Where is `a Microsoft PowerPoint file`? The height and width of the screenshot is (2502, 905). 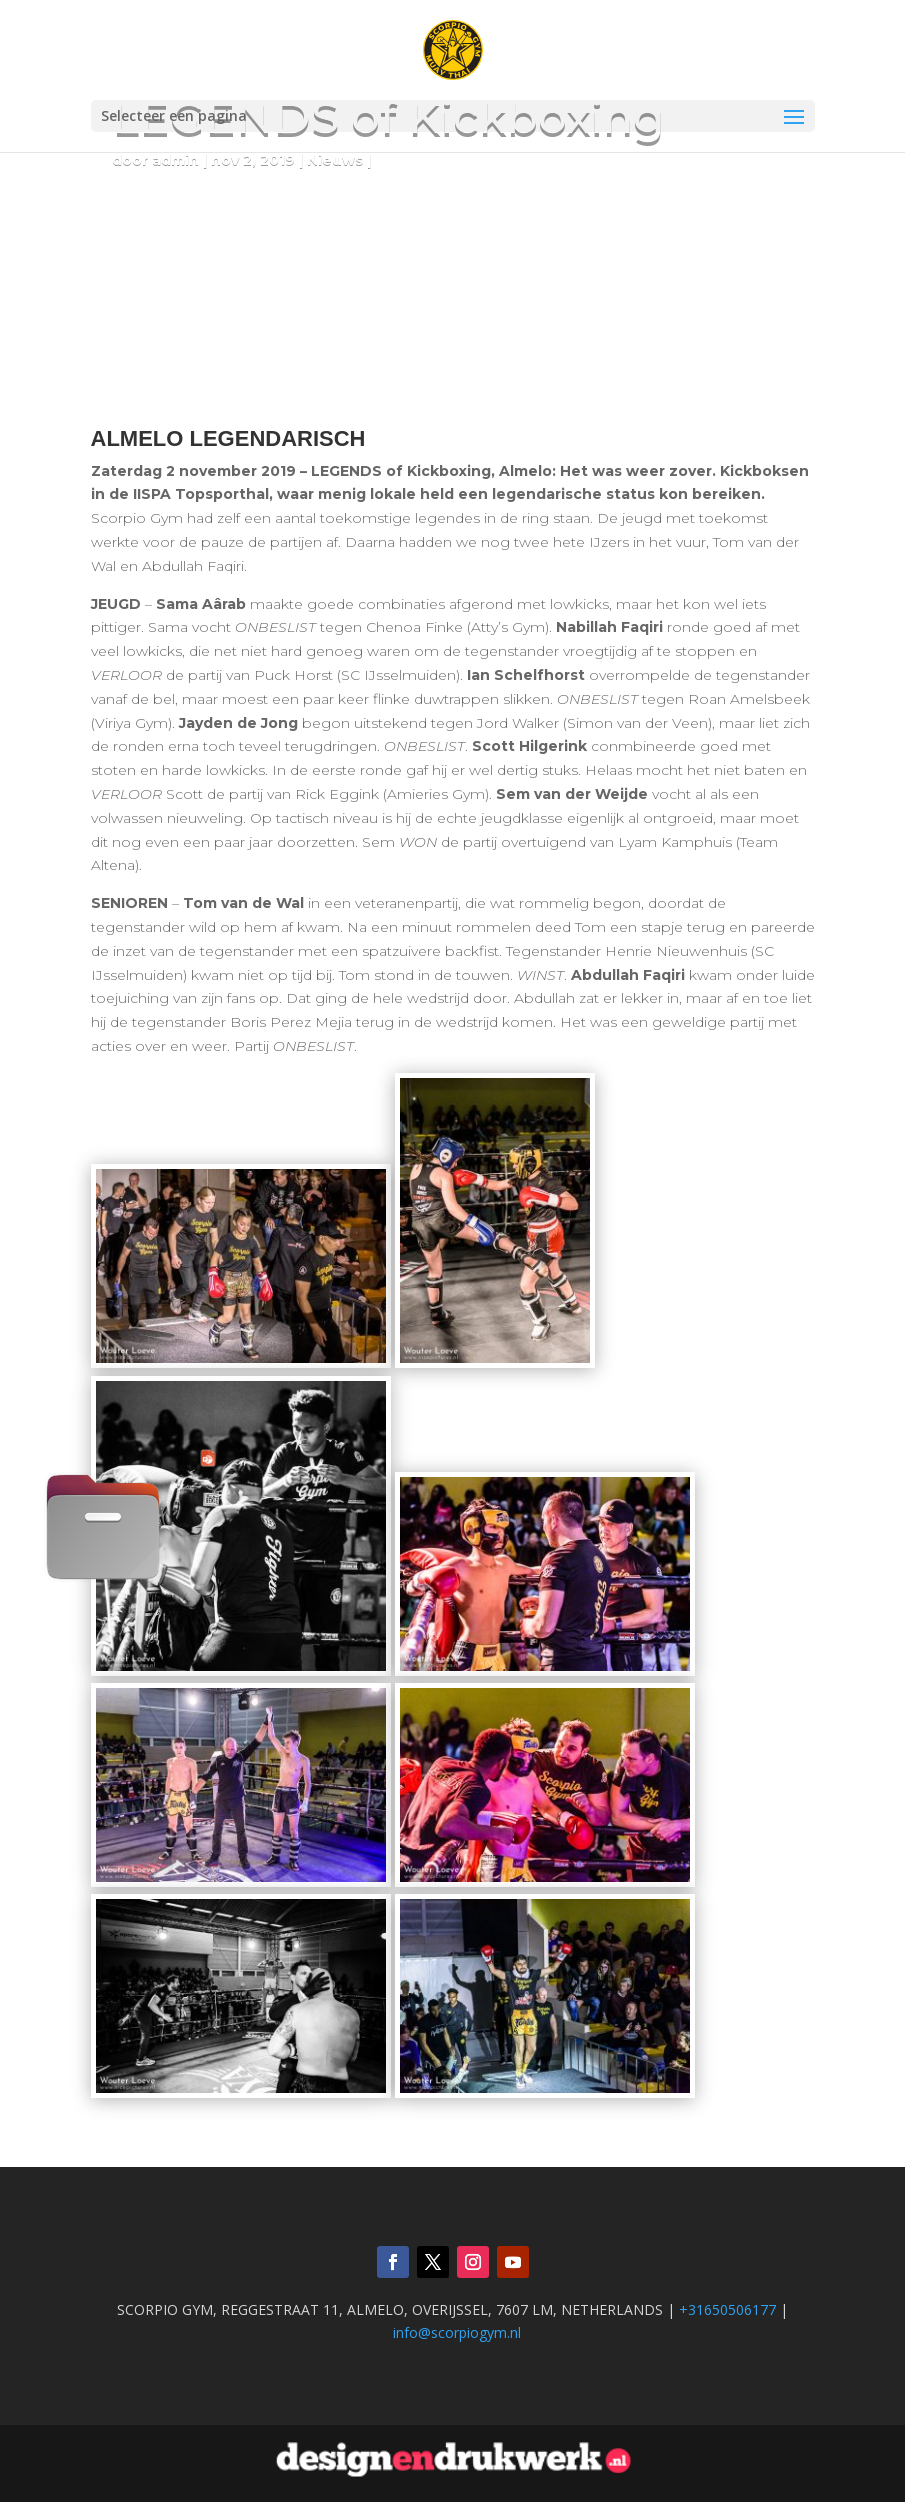 a Microsoft PowerPoint file is located at coordinates (208, 1458).